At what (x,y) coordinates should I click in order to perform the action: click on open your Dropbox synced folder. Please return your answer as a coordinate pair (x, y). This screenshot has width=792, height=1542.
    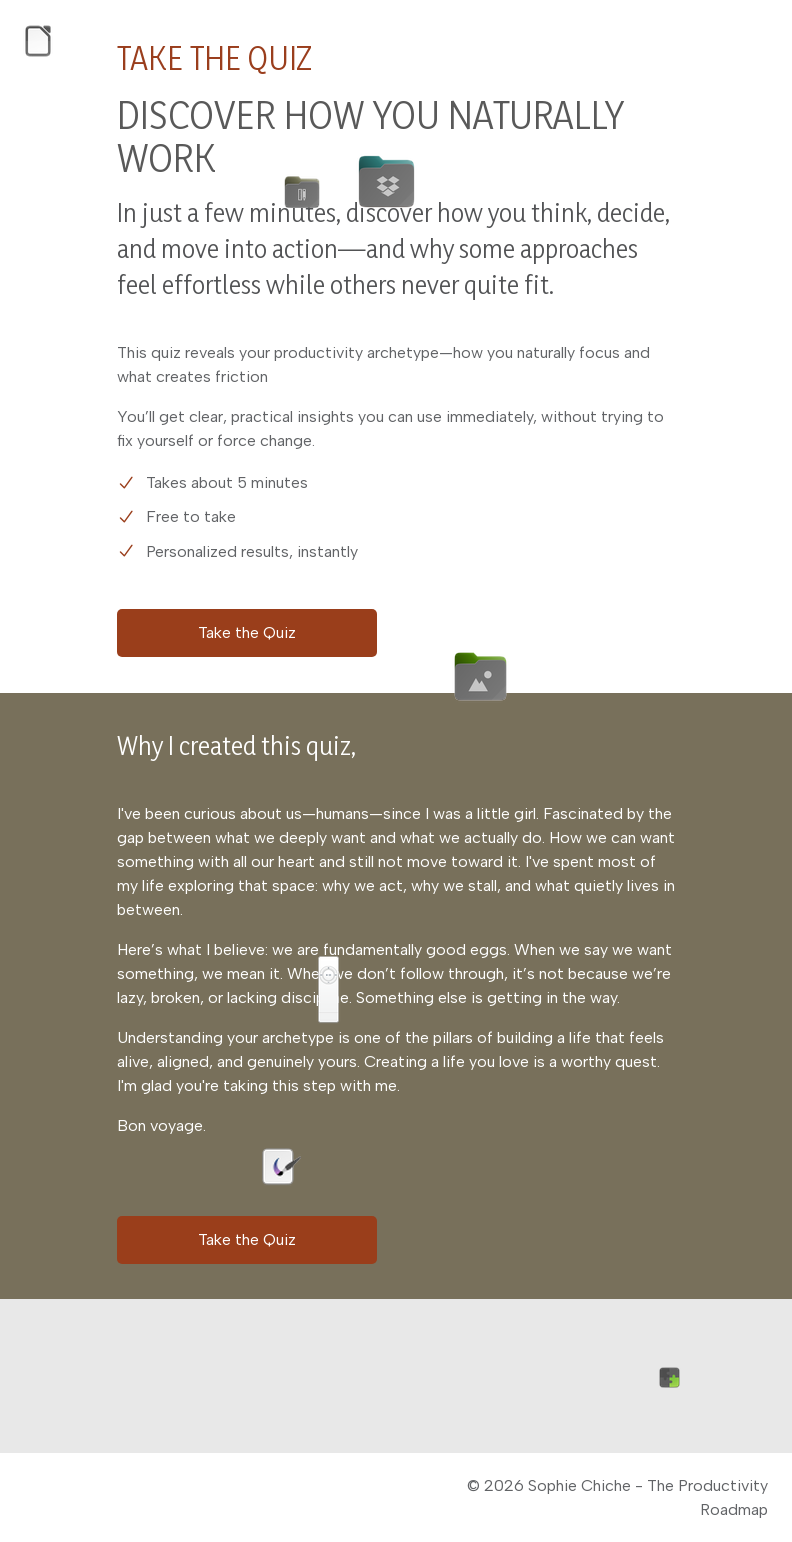
    Looking at the image, I should click on (386, 181).